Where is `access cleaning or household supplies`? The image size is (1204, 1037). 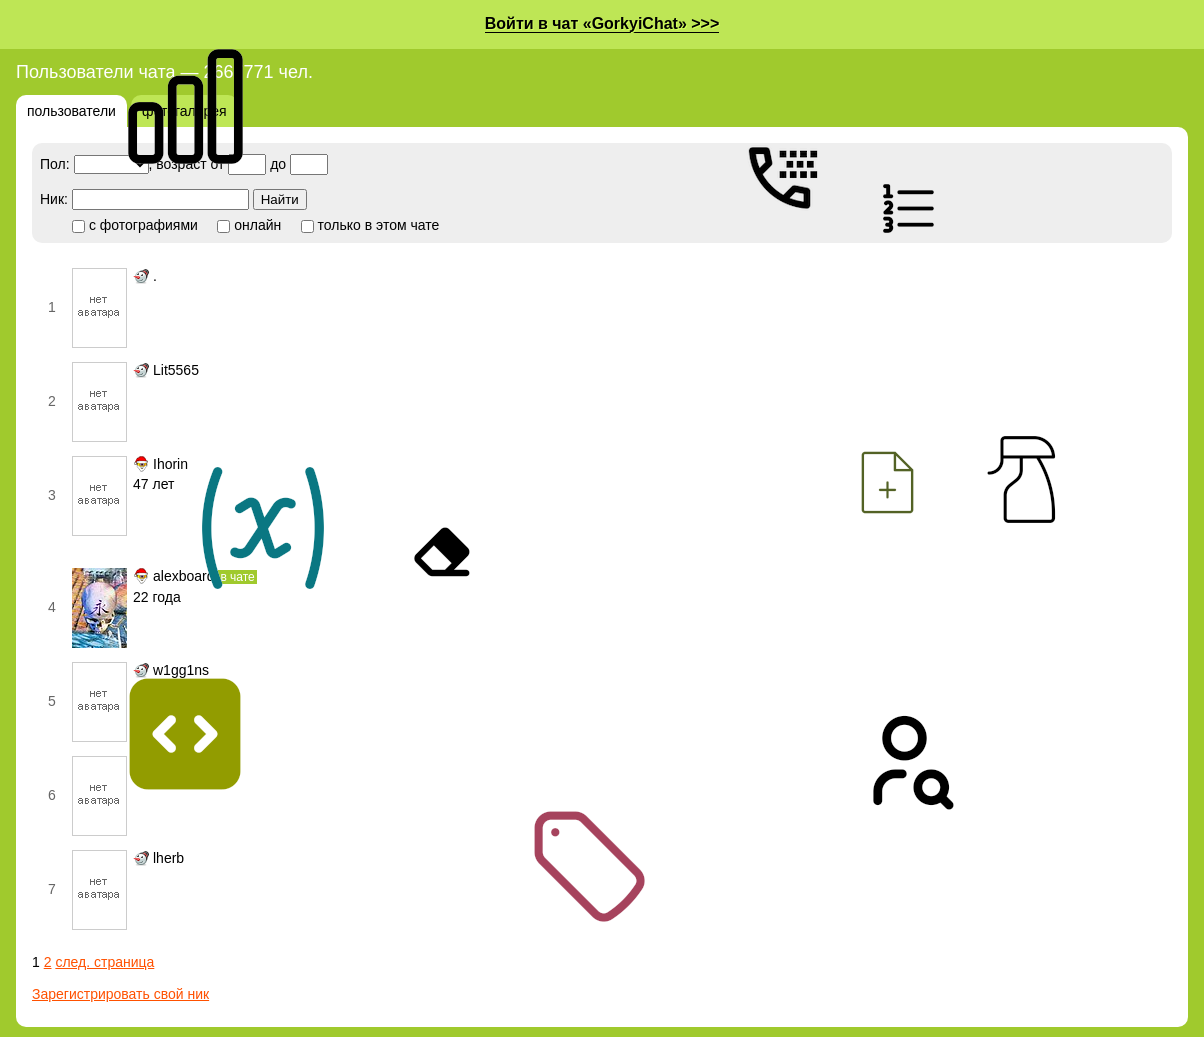 access cleaning or household supplies is located at coordinates (1024, 479).